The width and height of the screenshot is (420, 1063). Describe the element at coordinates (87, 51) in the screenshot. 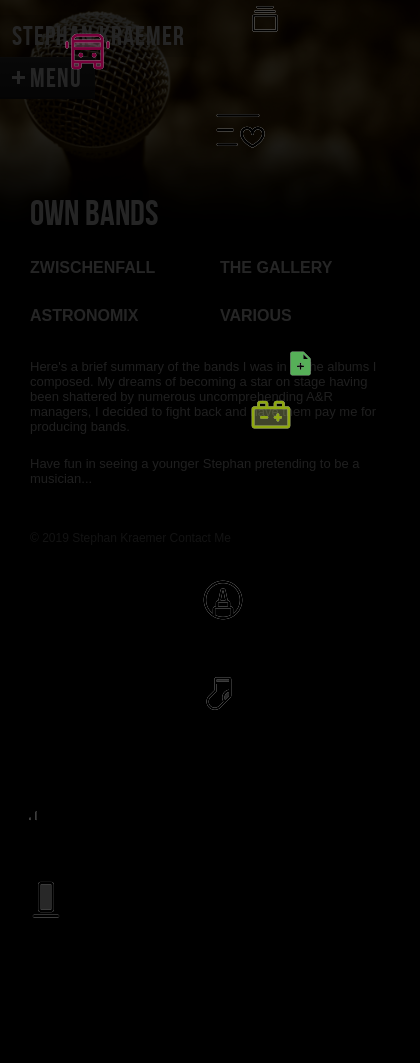

I see `view public transit options` at that location.